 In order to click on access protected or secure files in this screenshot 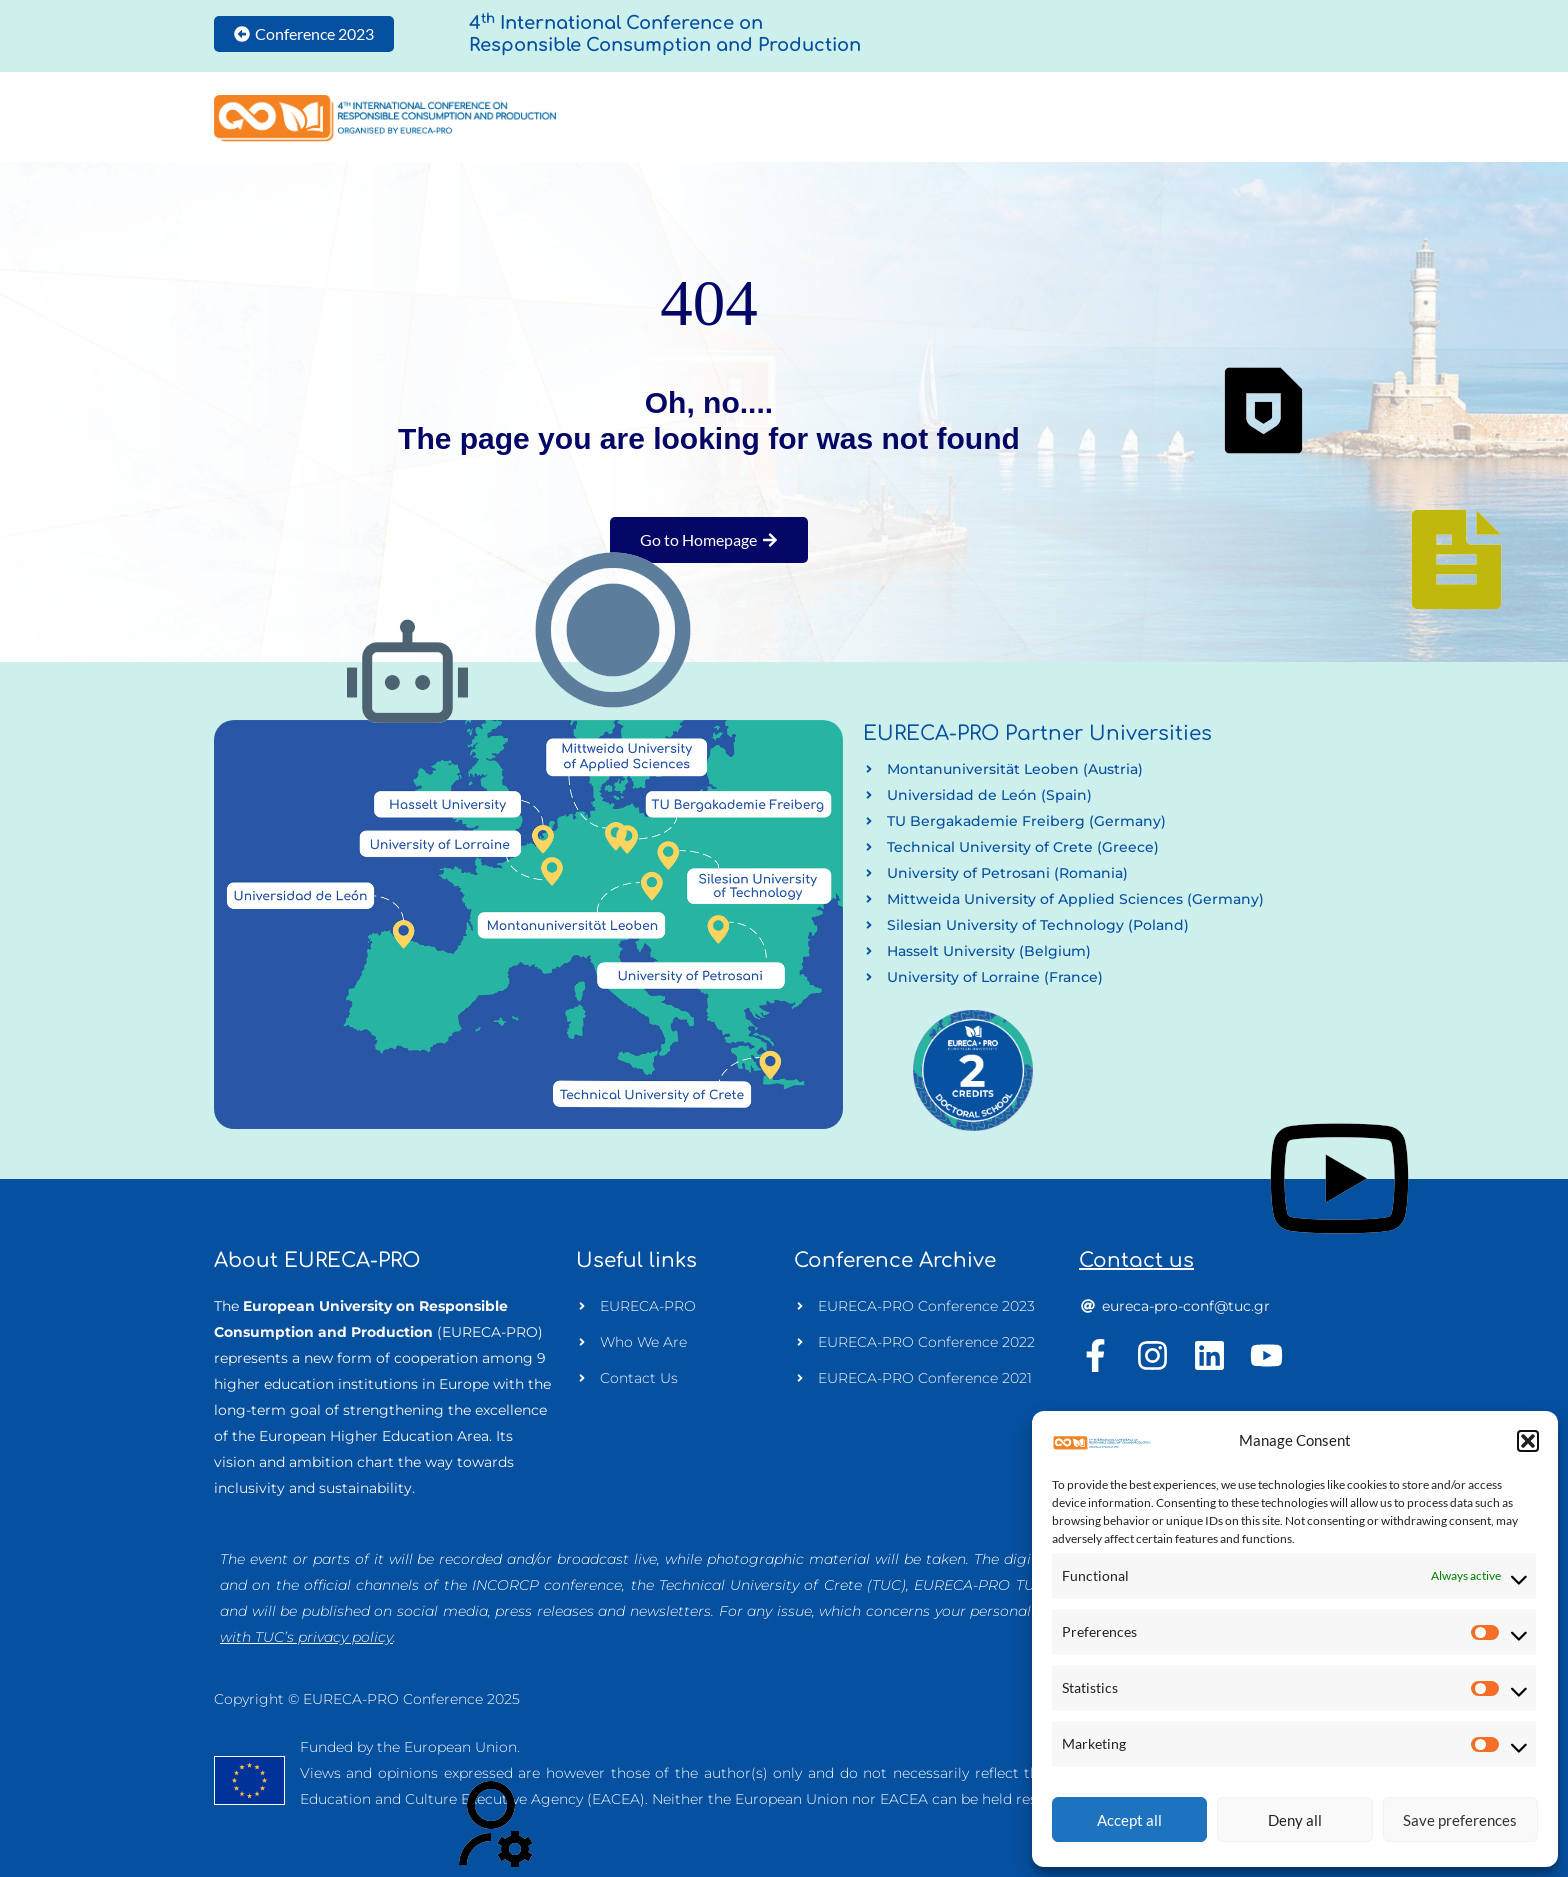, I will do `click(1263, 410)`.